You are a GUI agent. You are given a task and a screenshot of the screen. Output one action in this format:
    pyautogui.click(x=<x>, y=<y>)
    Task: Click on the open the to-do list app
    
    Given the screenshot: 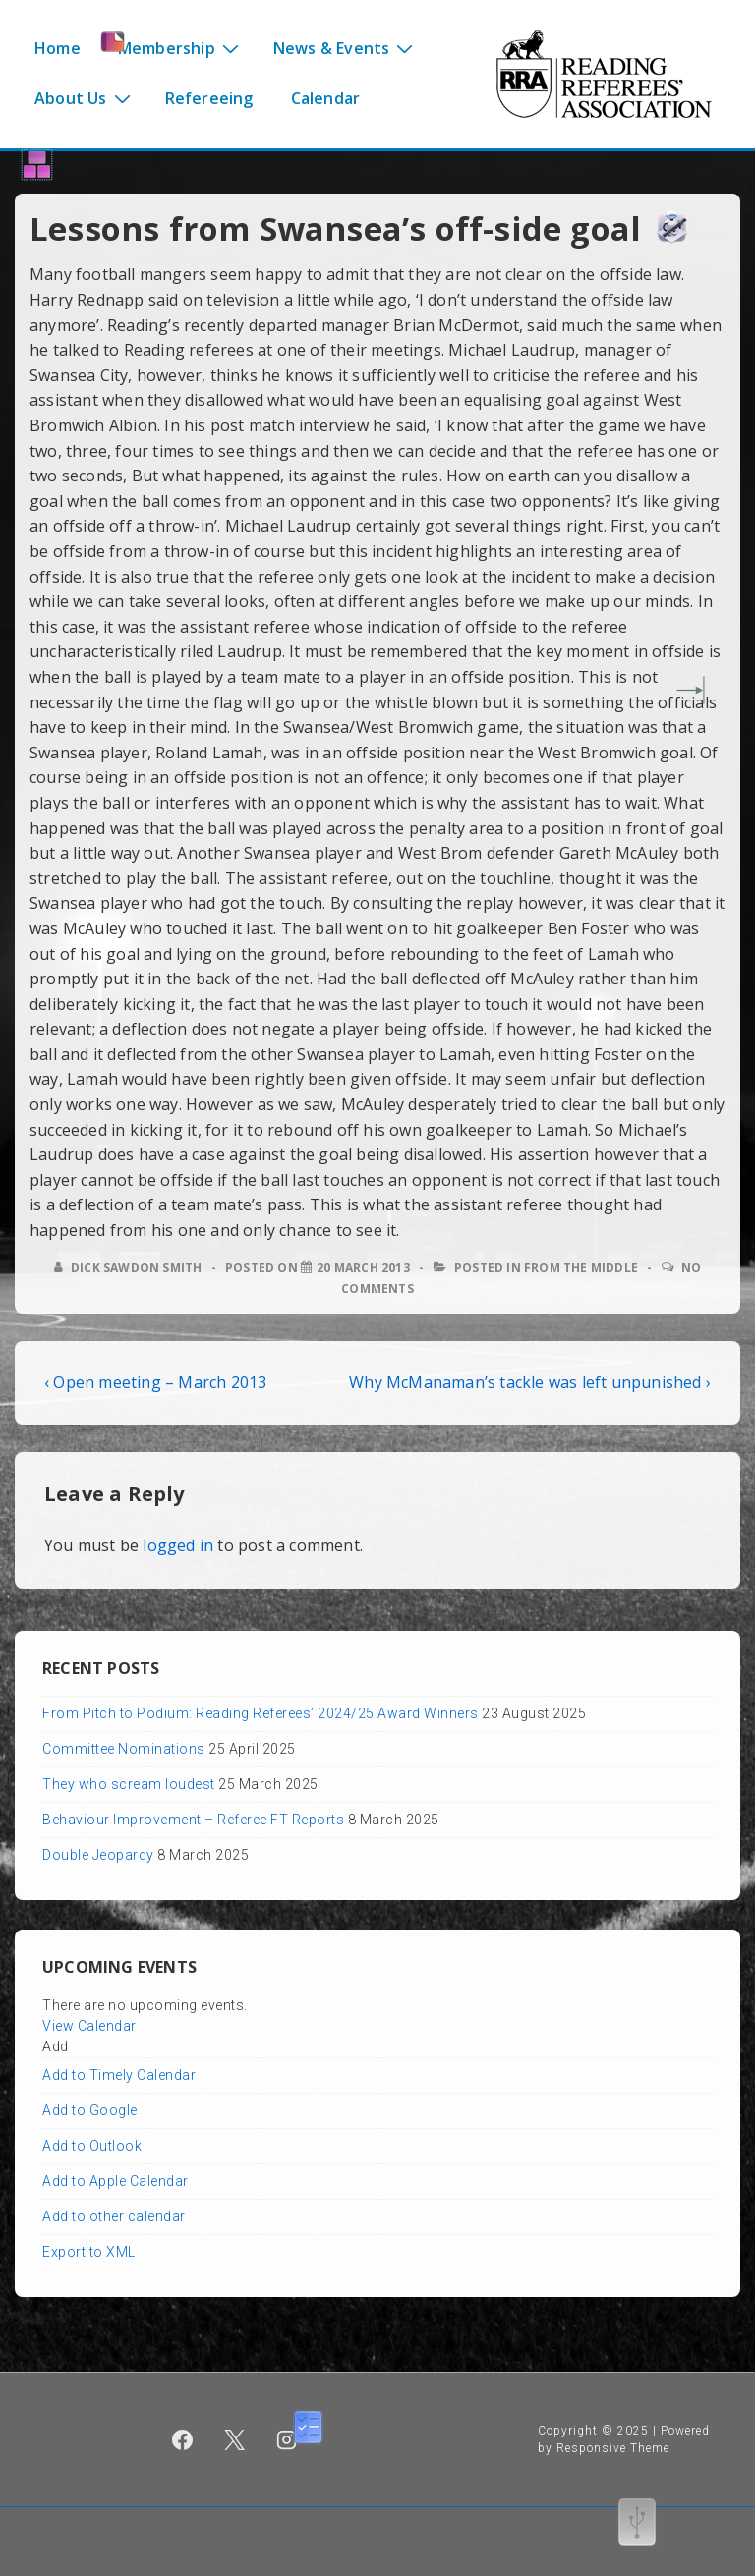 What is the action you would take?
    pyautogui.click(x=308, y=2427)
    